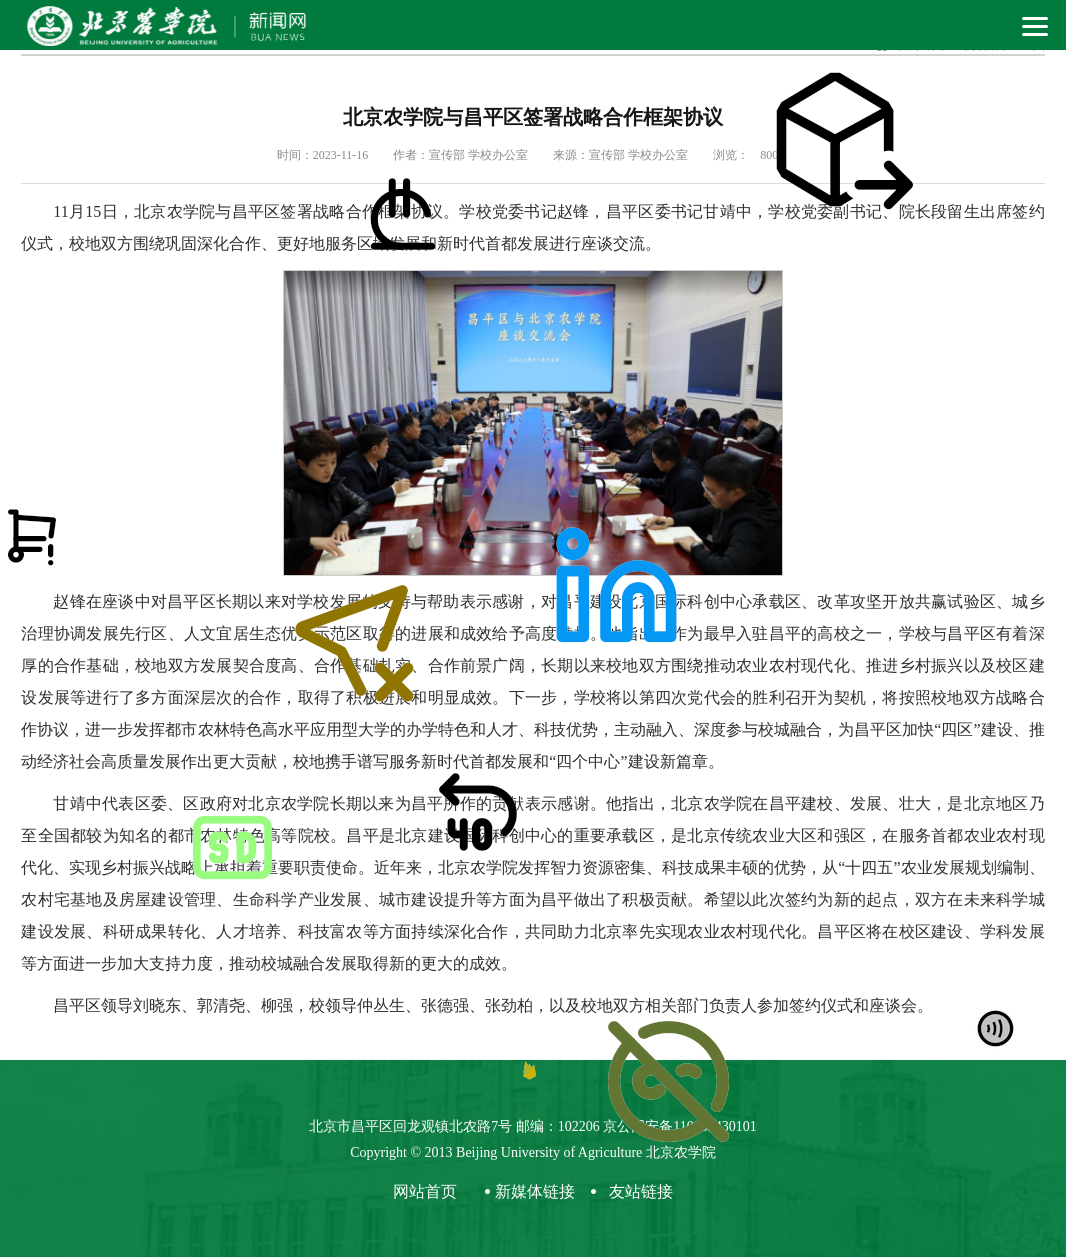 The width and height of the screenshot is (1066, 1257). Describe the element at coordinates (668, 1081) in the screenshot. I see `indicates content is not under creative commons license` at that location.